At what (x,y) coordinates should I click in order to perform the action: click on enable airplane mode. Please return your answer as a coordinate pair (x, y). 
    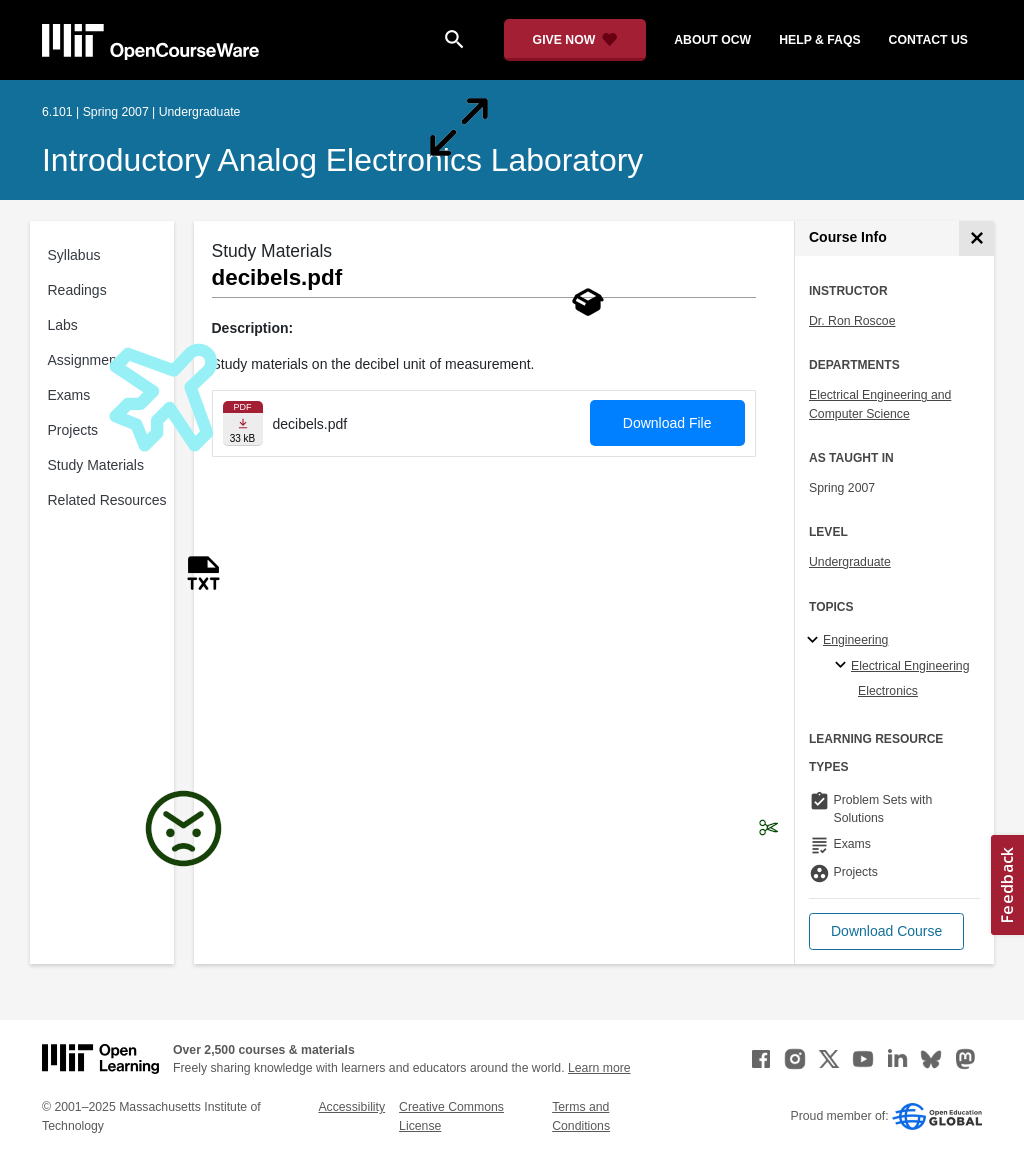
    Looking at the image, I should click on (165, 395).